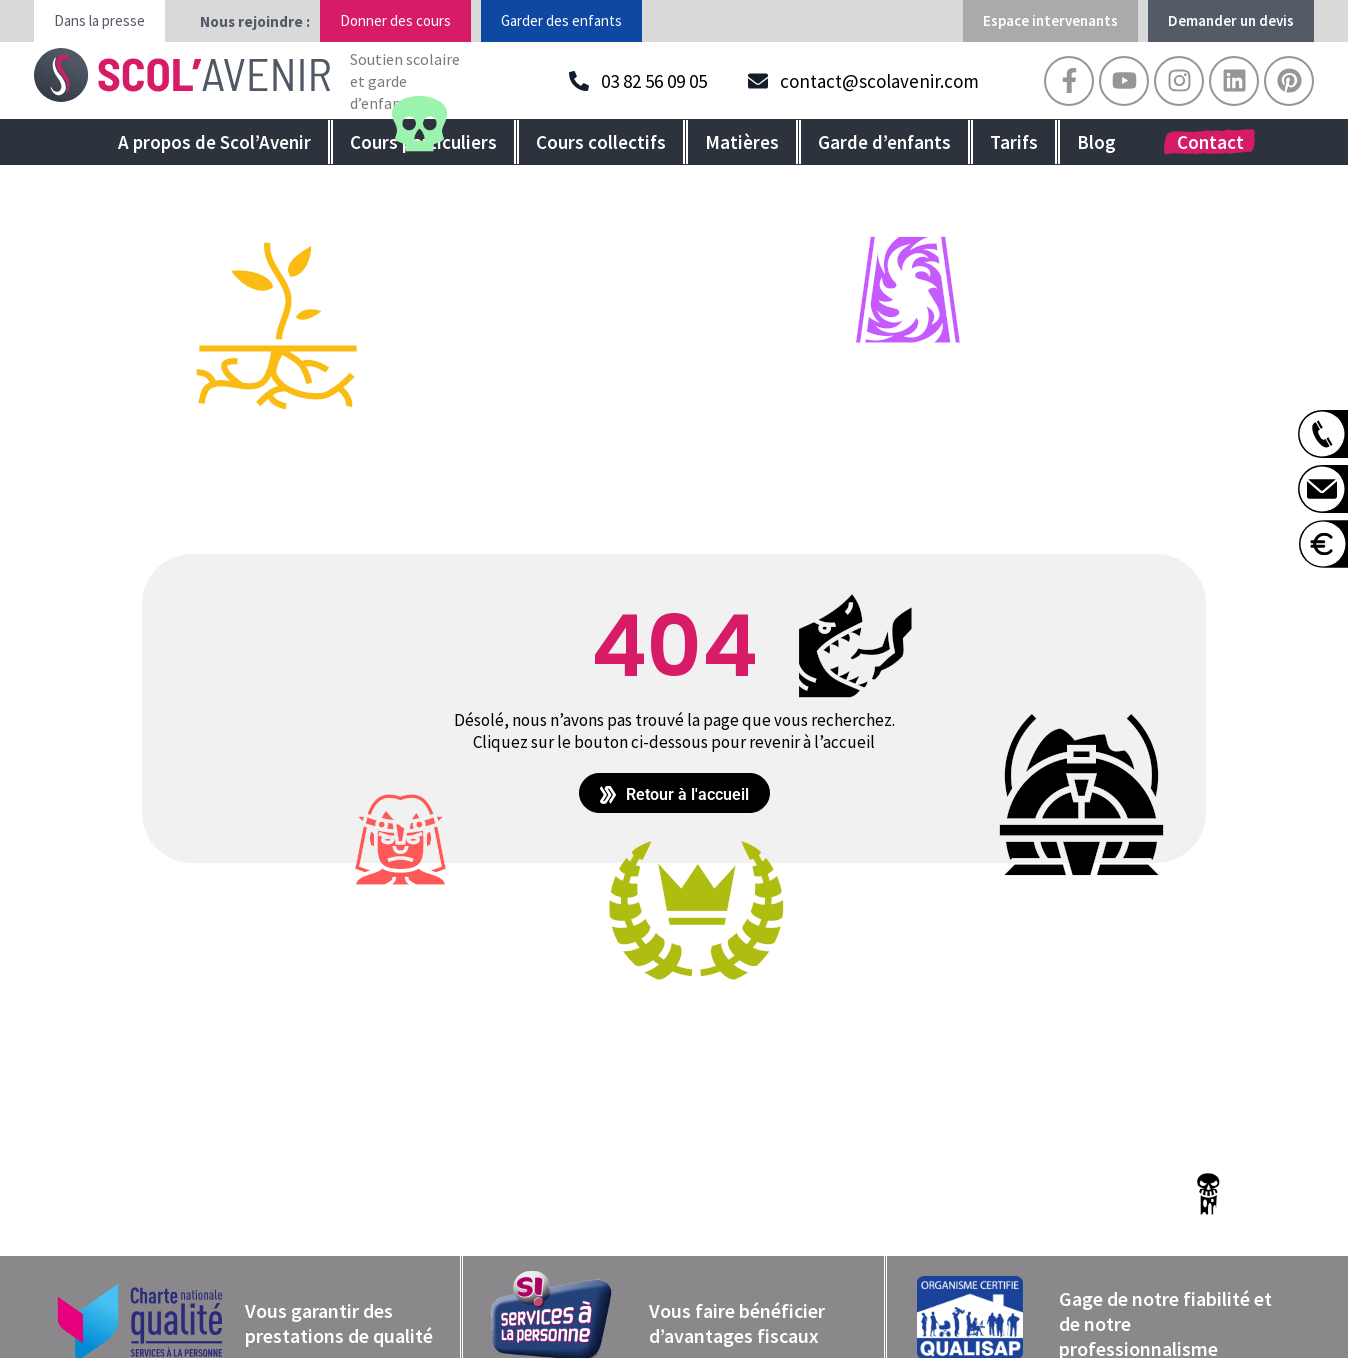 The image size is (1348, 1358). What do you see at coordinates (855, 642) in the screenshot?
I see `indicates shark attack or danger zone in a game` at bounding box center [855, 642].